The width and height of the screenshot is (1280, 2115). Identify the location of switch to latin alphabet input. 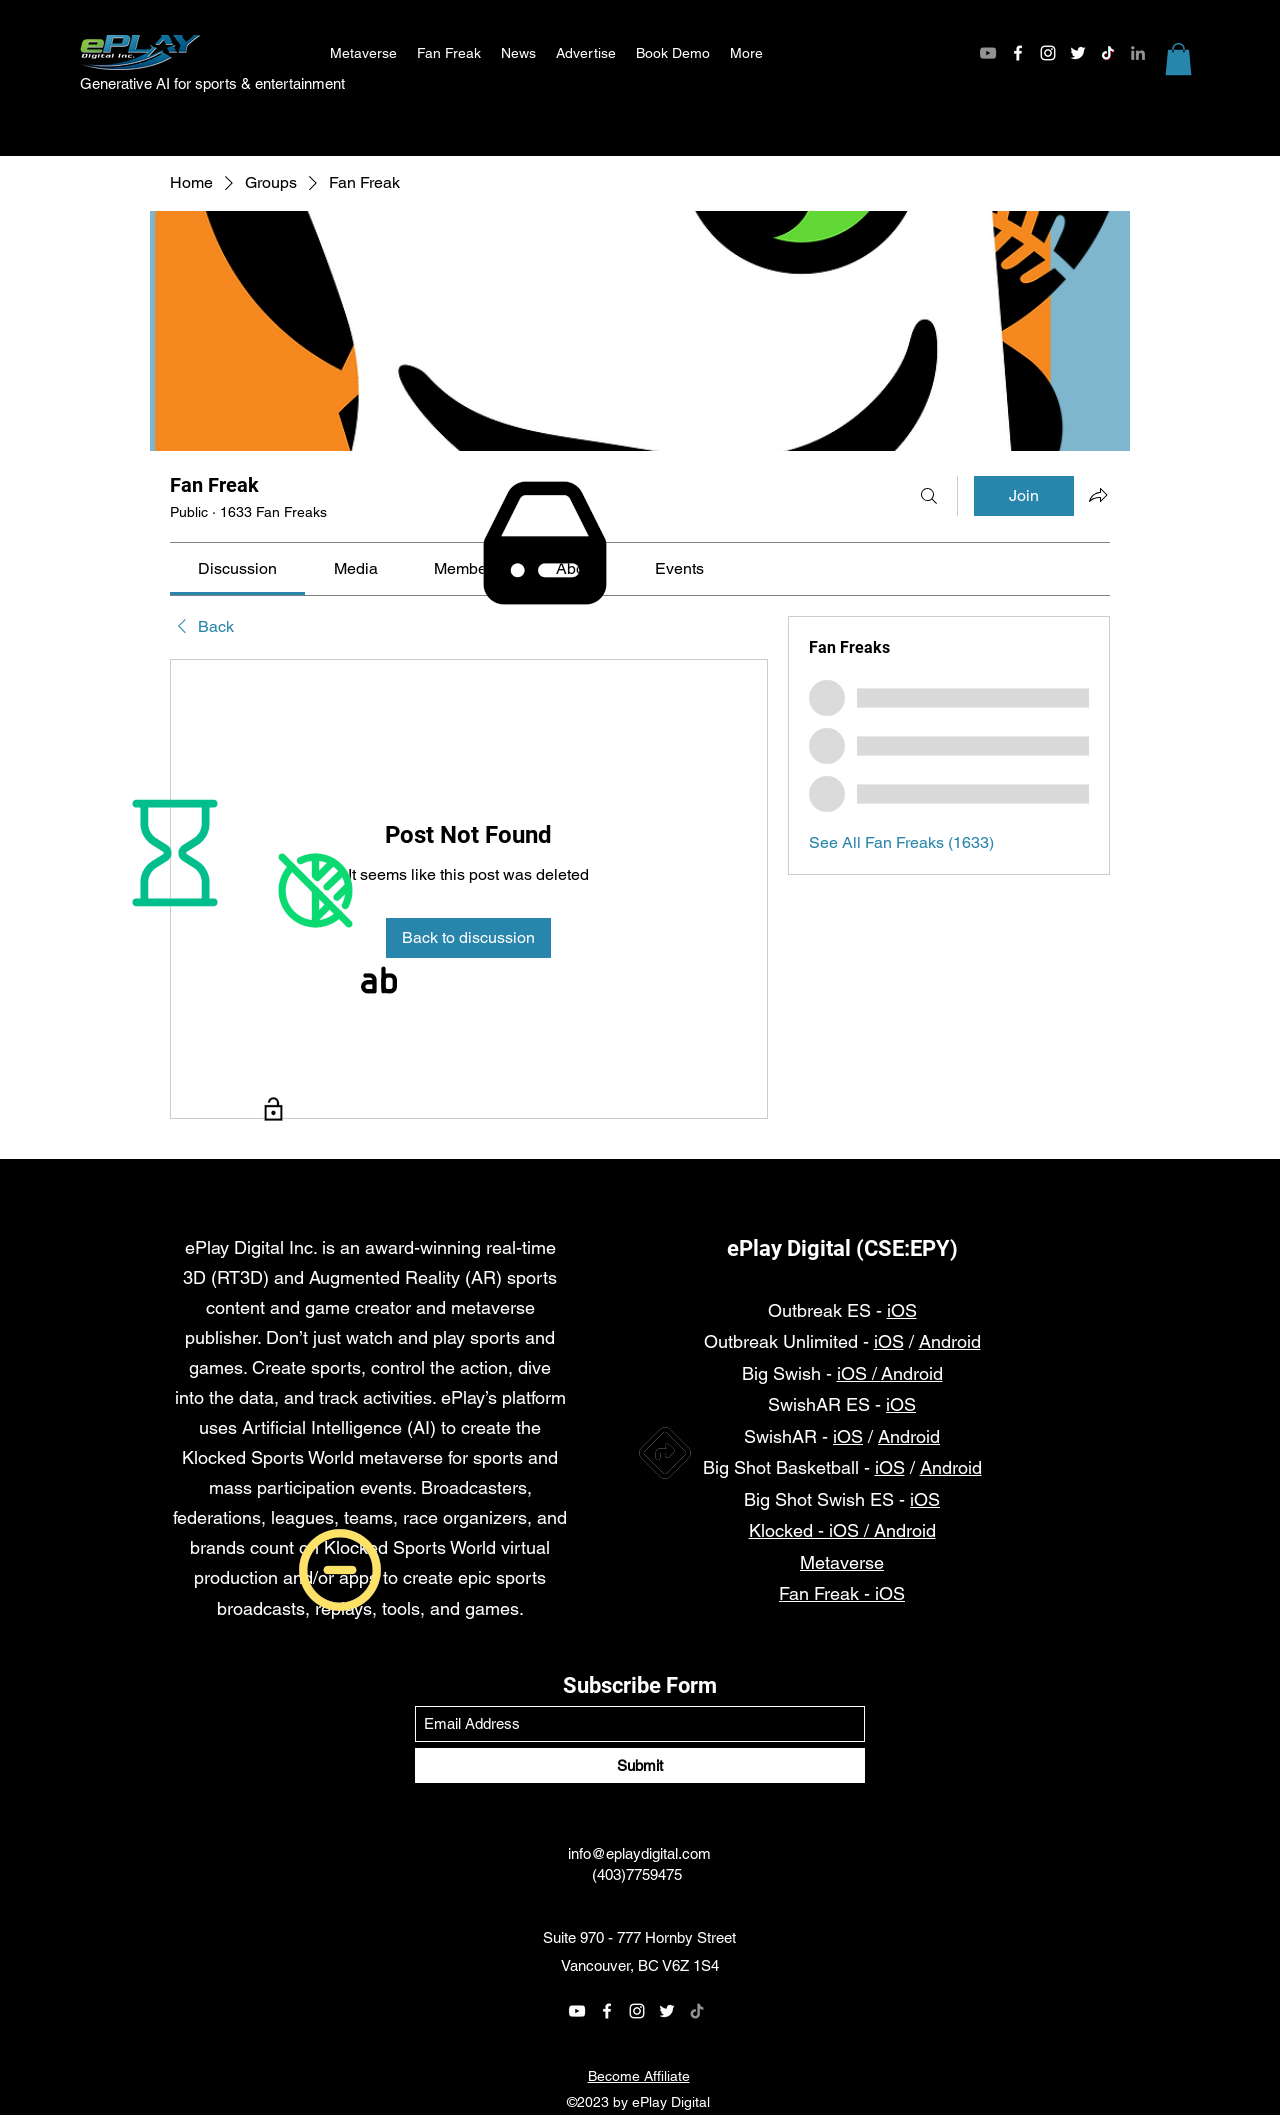
(379, 980).